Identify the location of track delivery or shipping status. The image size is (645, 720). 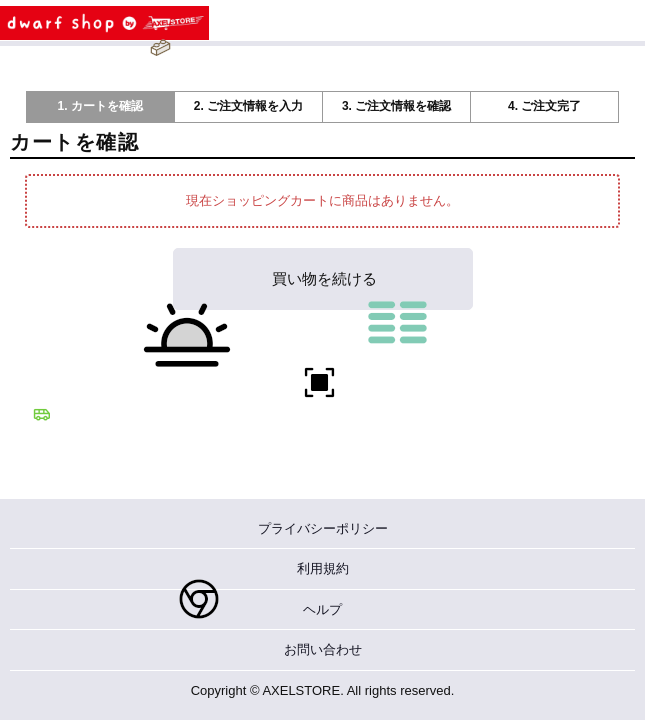
(41, 414).